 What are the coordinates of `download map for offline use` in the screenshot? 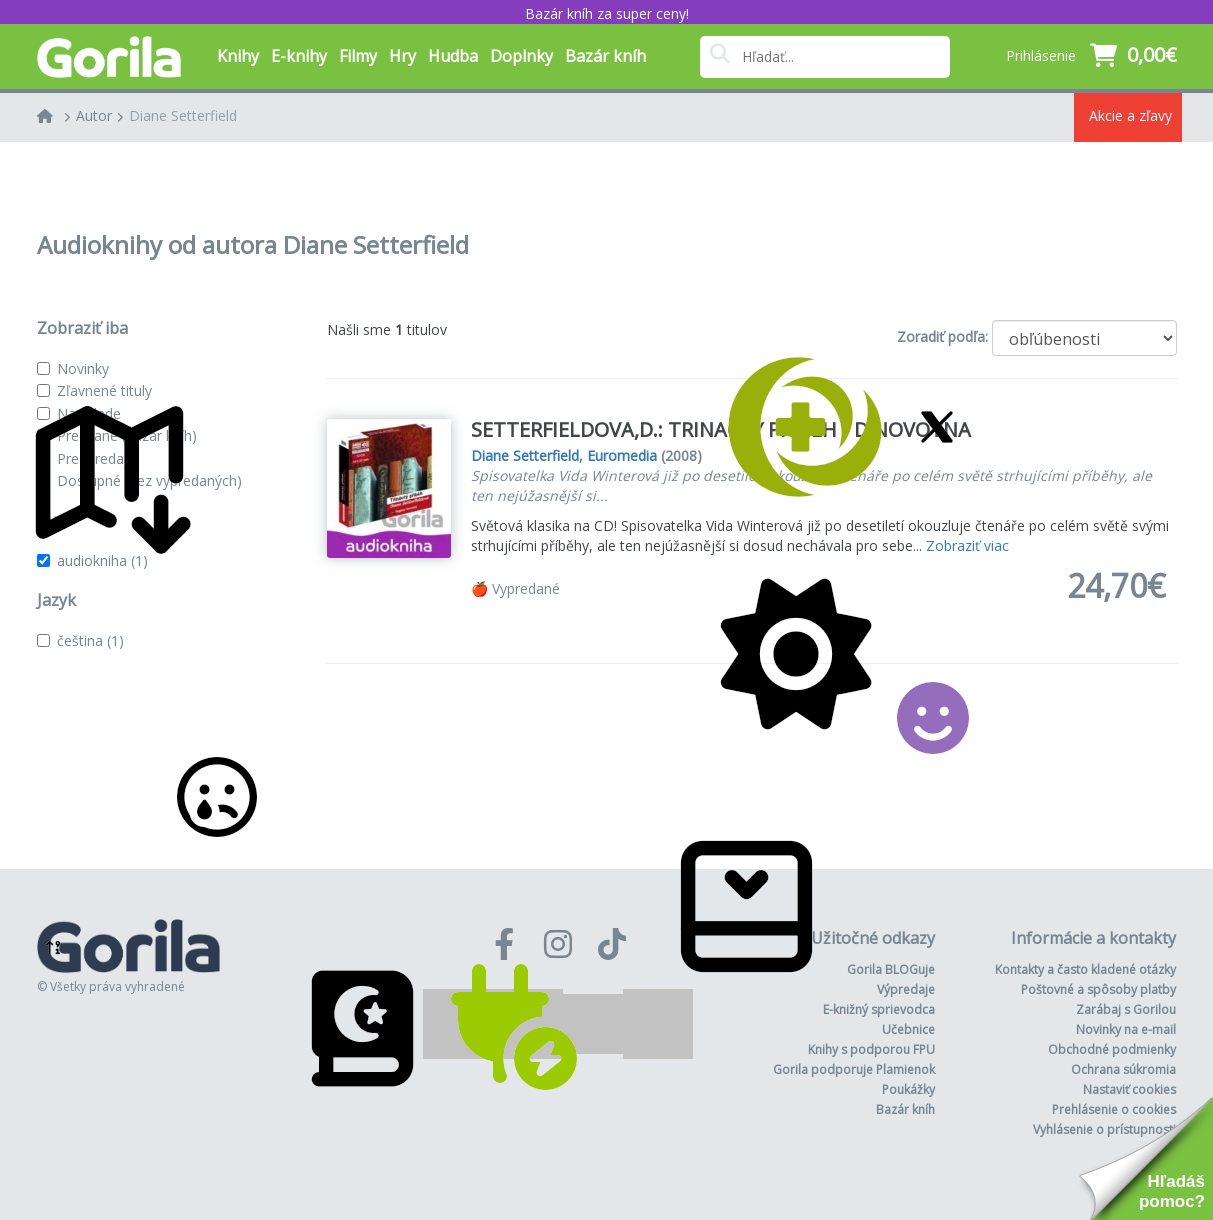 It's located at (109, 472).